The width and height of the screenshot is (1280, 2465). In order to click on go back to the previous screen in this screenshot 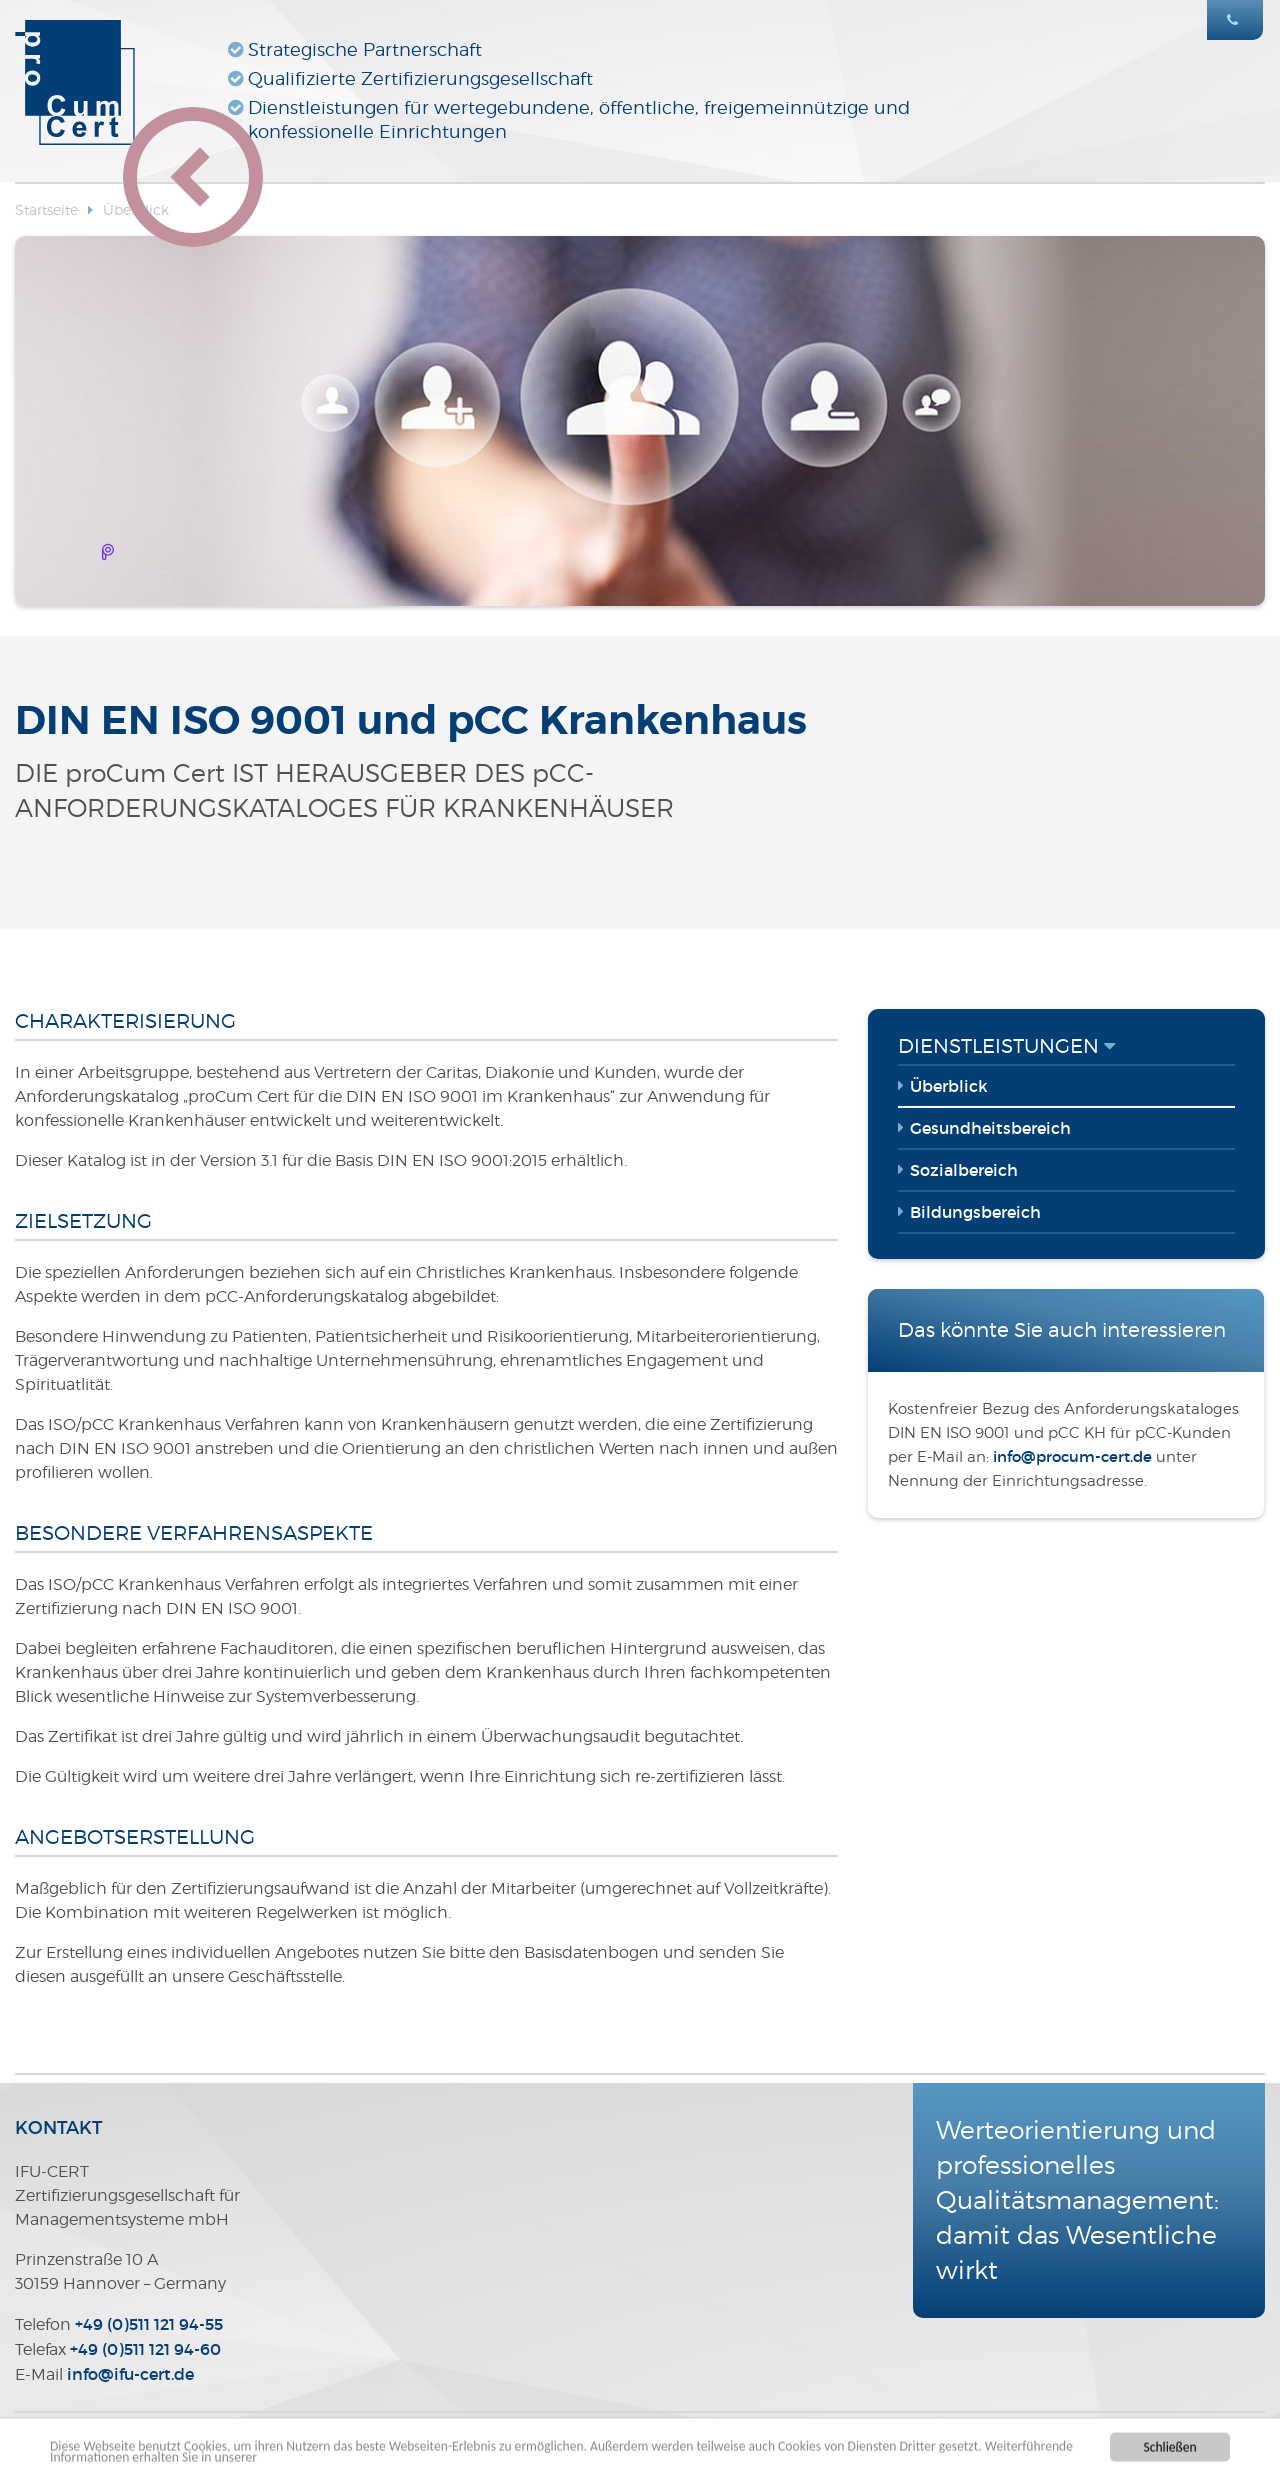, I will do `click(193, 177)`.